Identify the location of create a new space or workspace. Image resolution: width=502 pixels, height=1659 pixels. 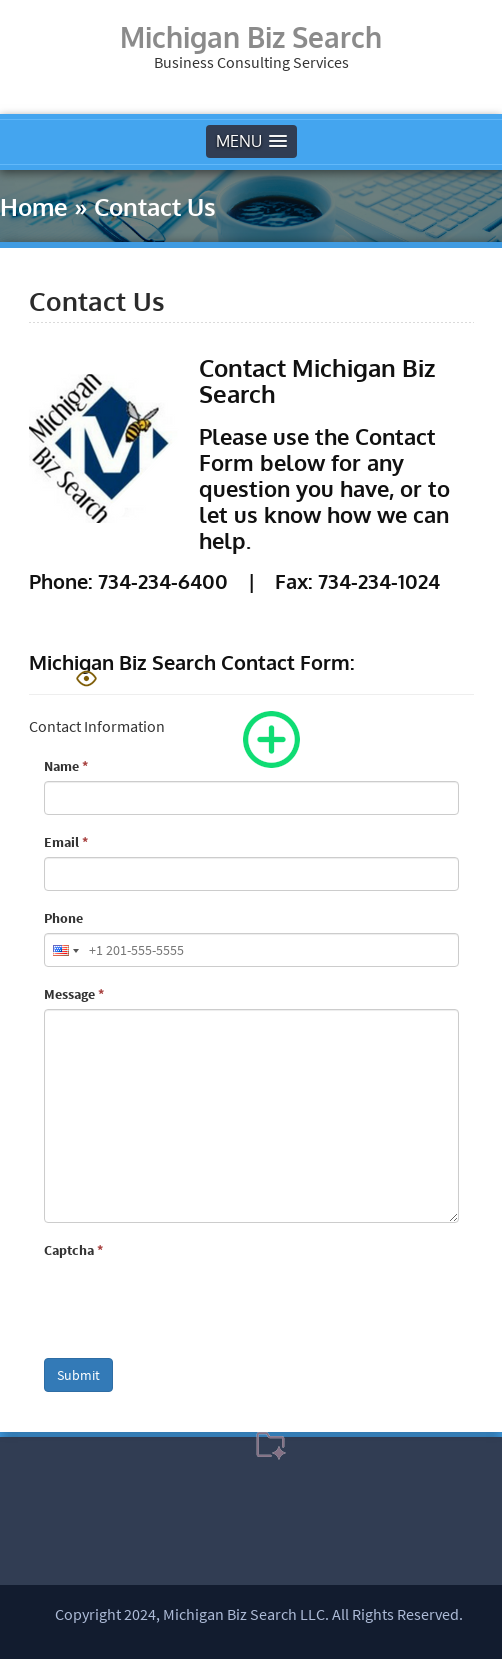
(270, 1444).